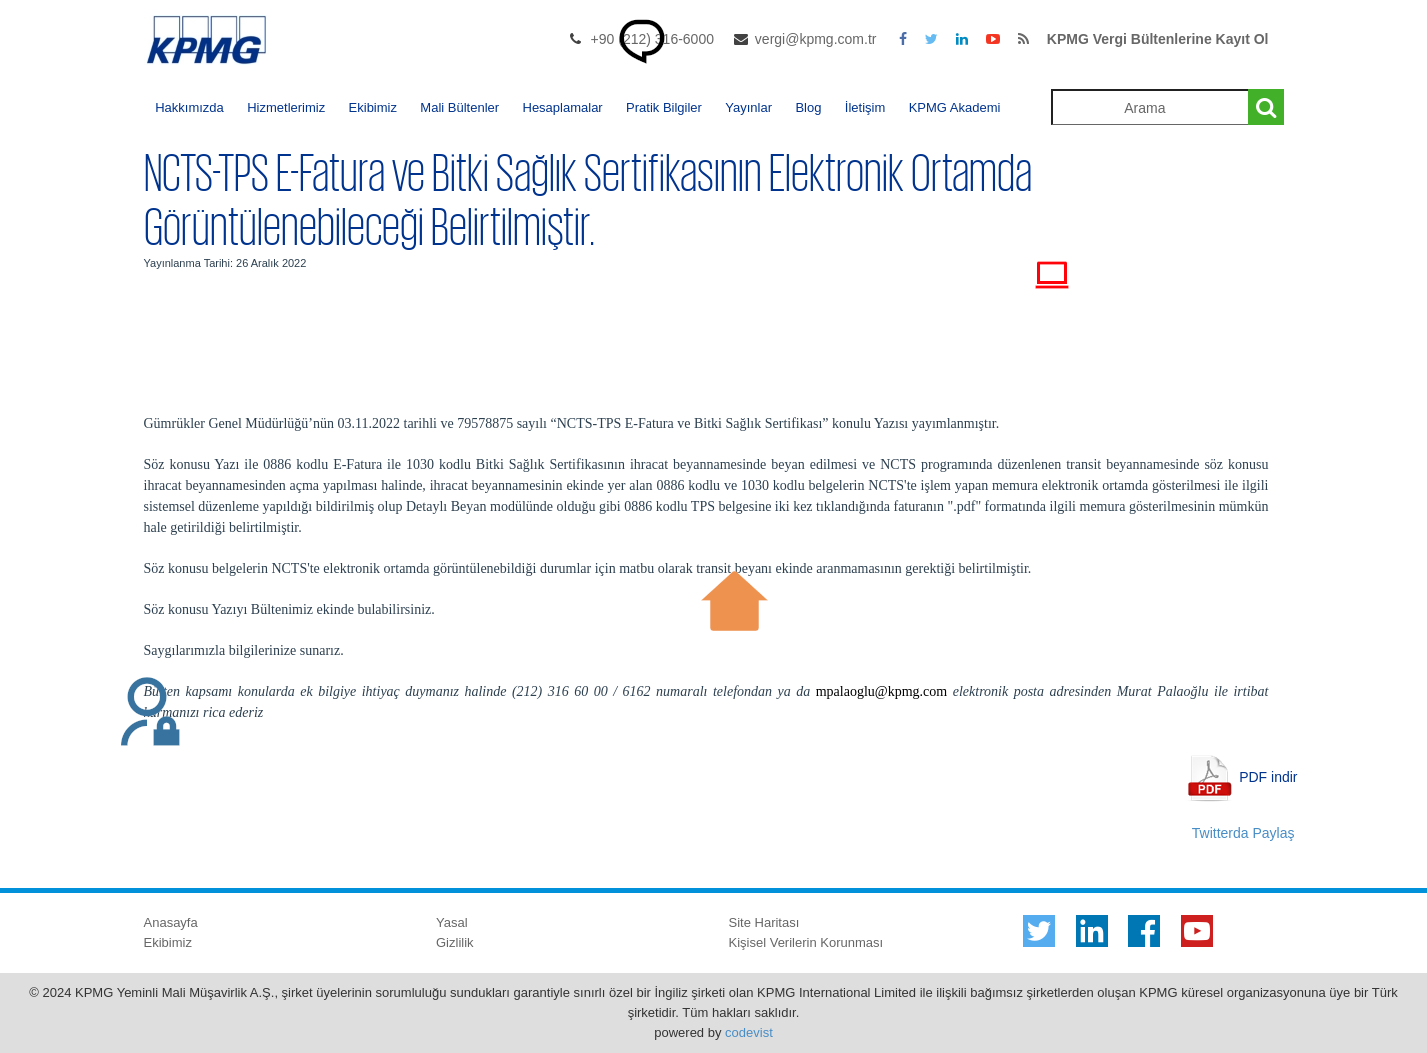 The width and height of the screenshot is (1427, 1053). I want to click on navigate to home screen, so click(734, 603).